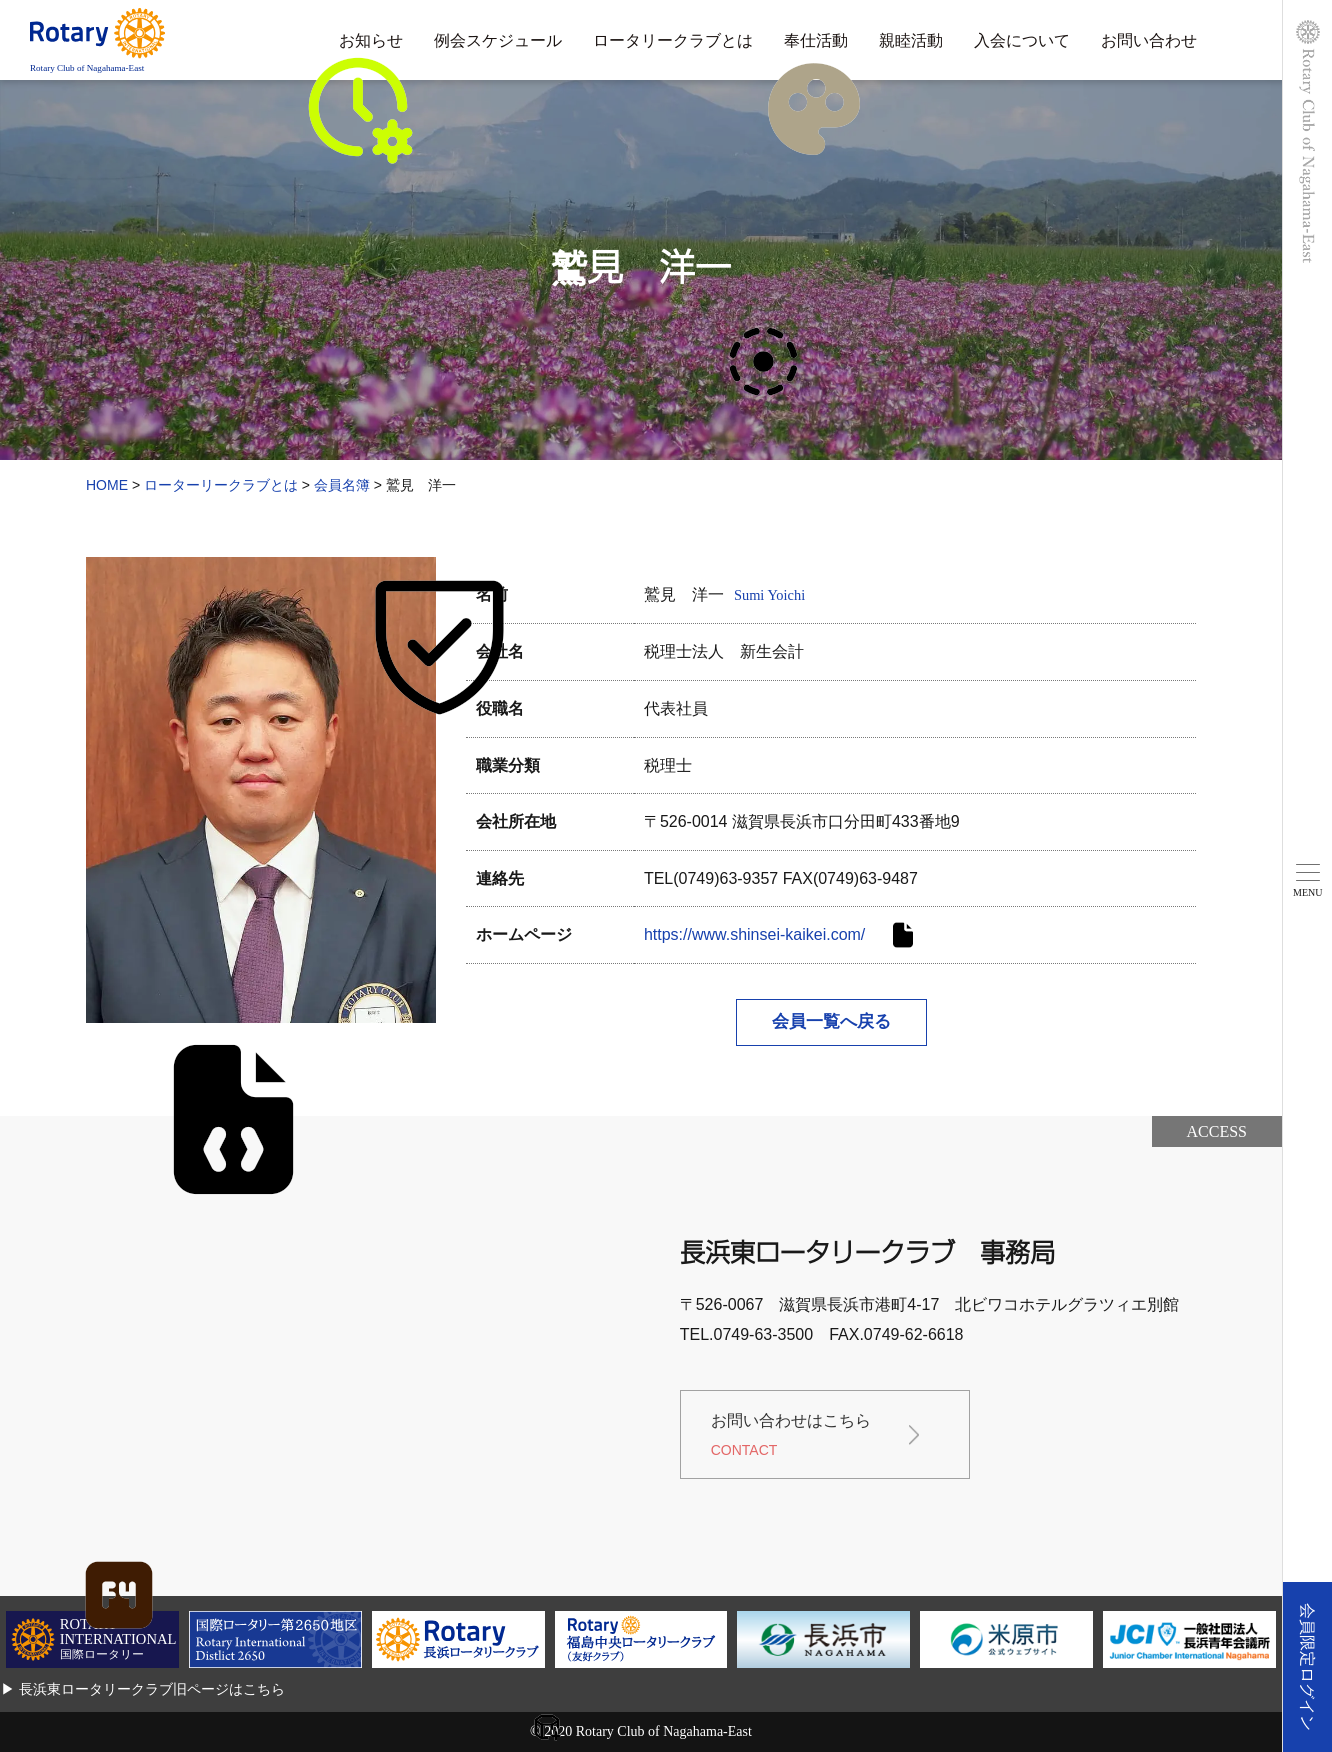 The image size is (1332, 1752). Describe the element at coordinates (814, 109) in the screenshot. I see `open color or theme customization options` at that location.